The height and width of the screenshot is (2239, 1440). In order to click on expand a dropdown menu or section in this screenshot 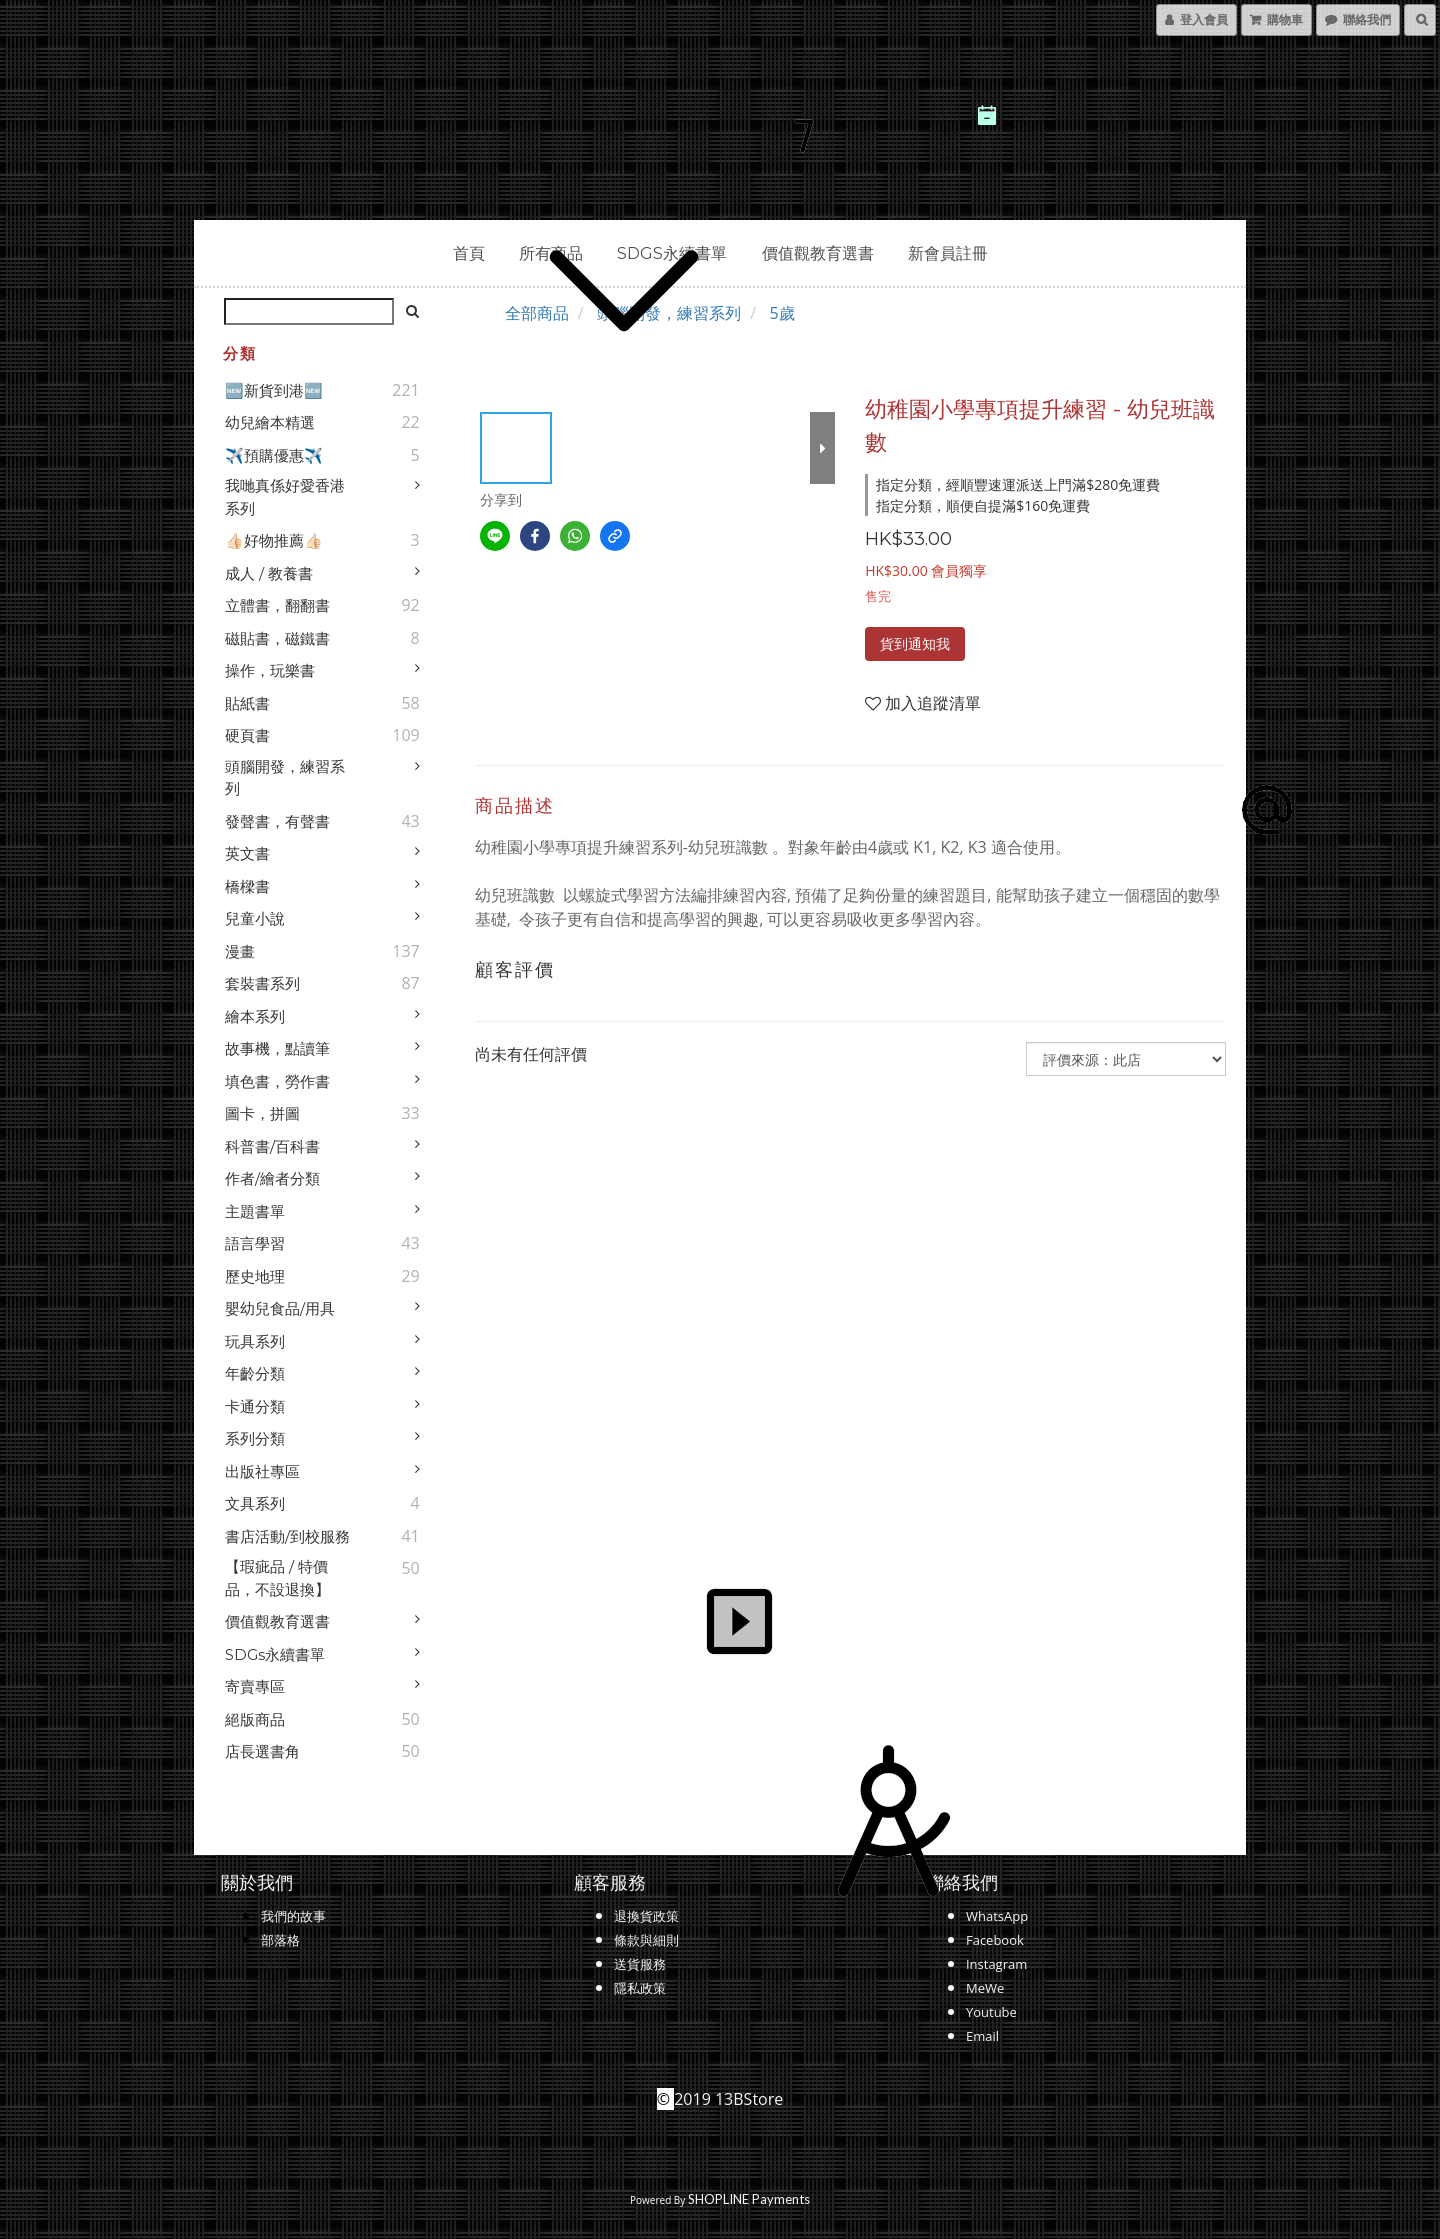, I will do `click(624, 284)`.